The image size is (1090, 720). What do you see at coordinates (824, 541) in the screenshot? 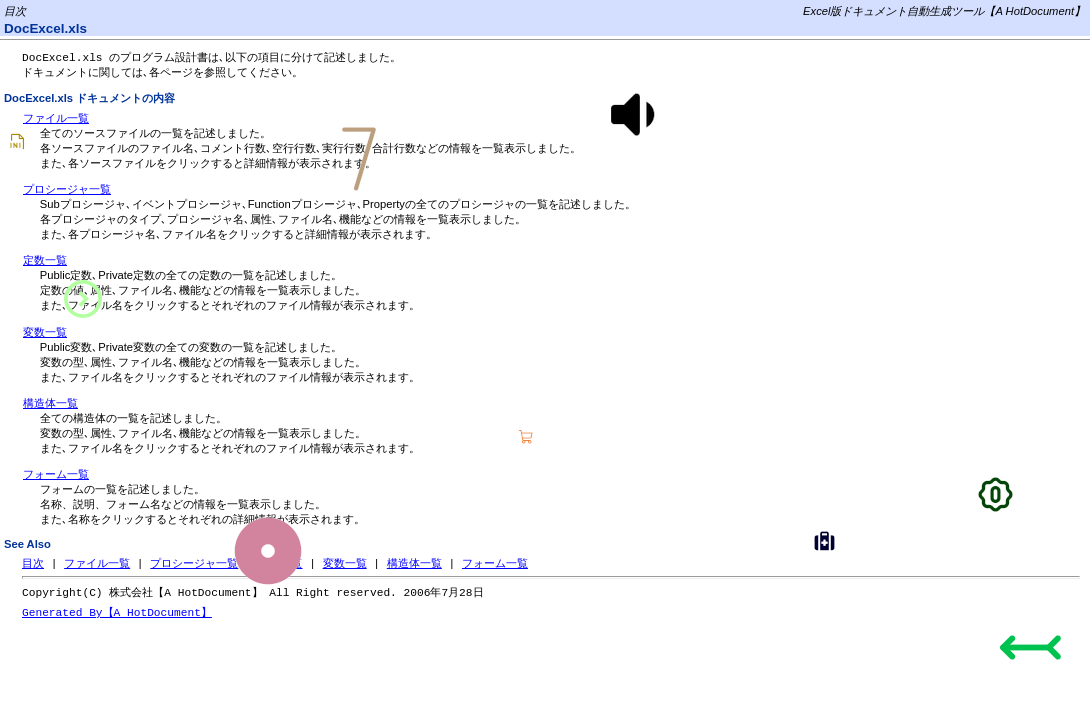
I see `access health or medical services` at bounding box center [824, 541].